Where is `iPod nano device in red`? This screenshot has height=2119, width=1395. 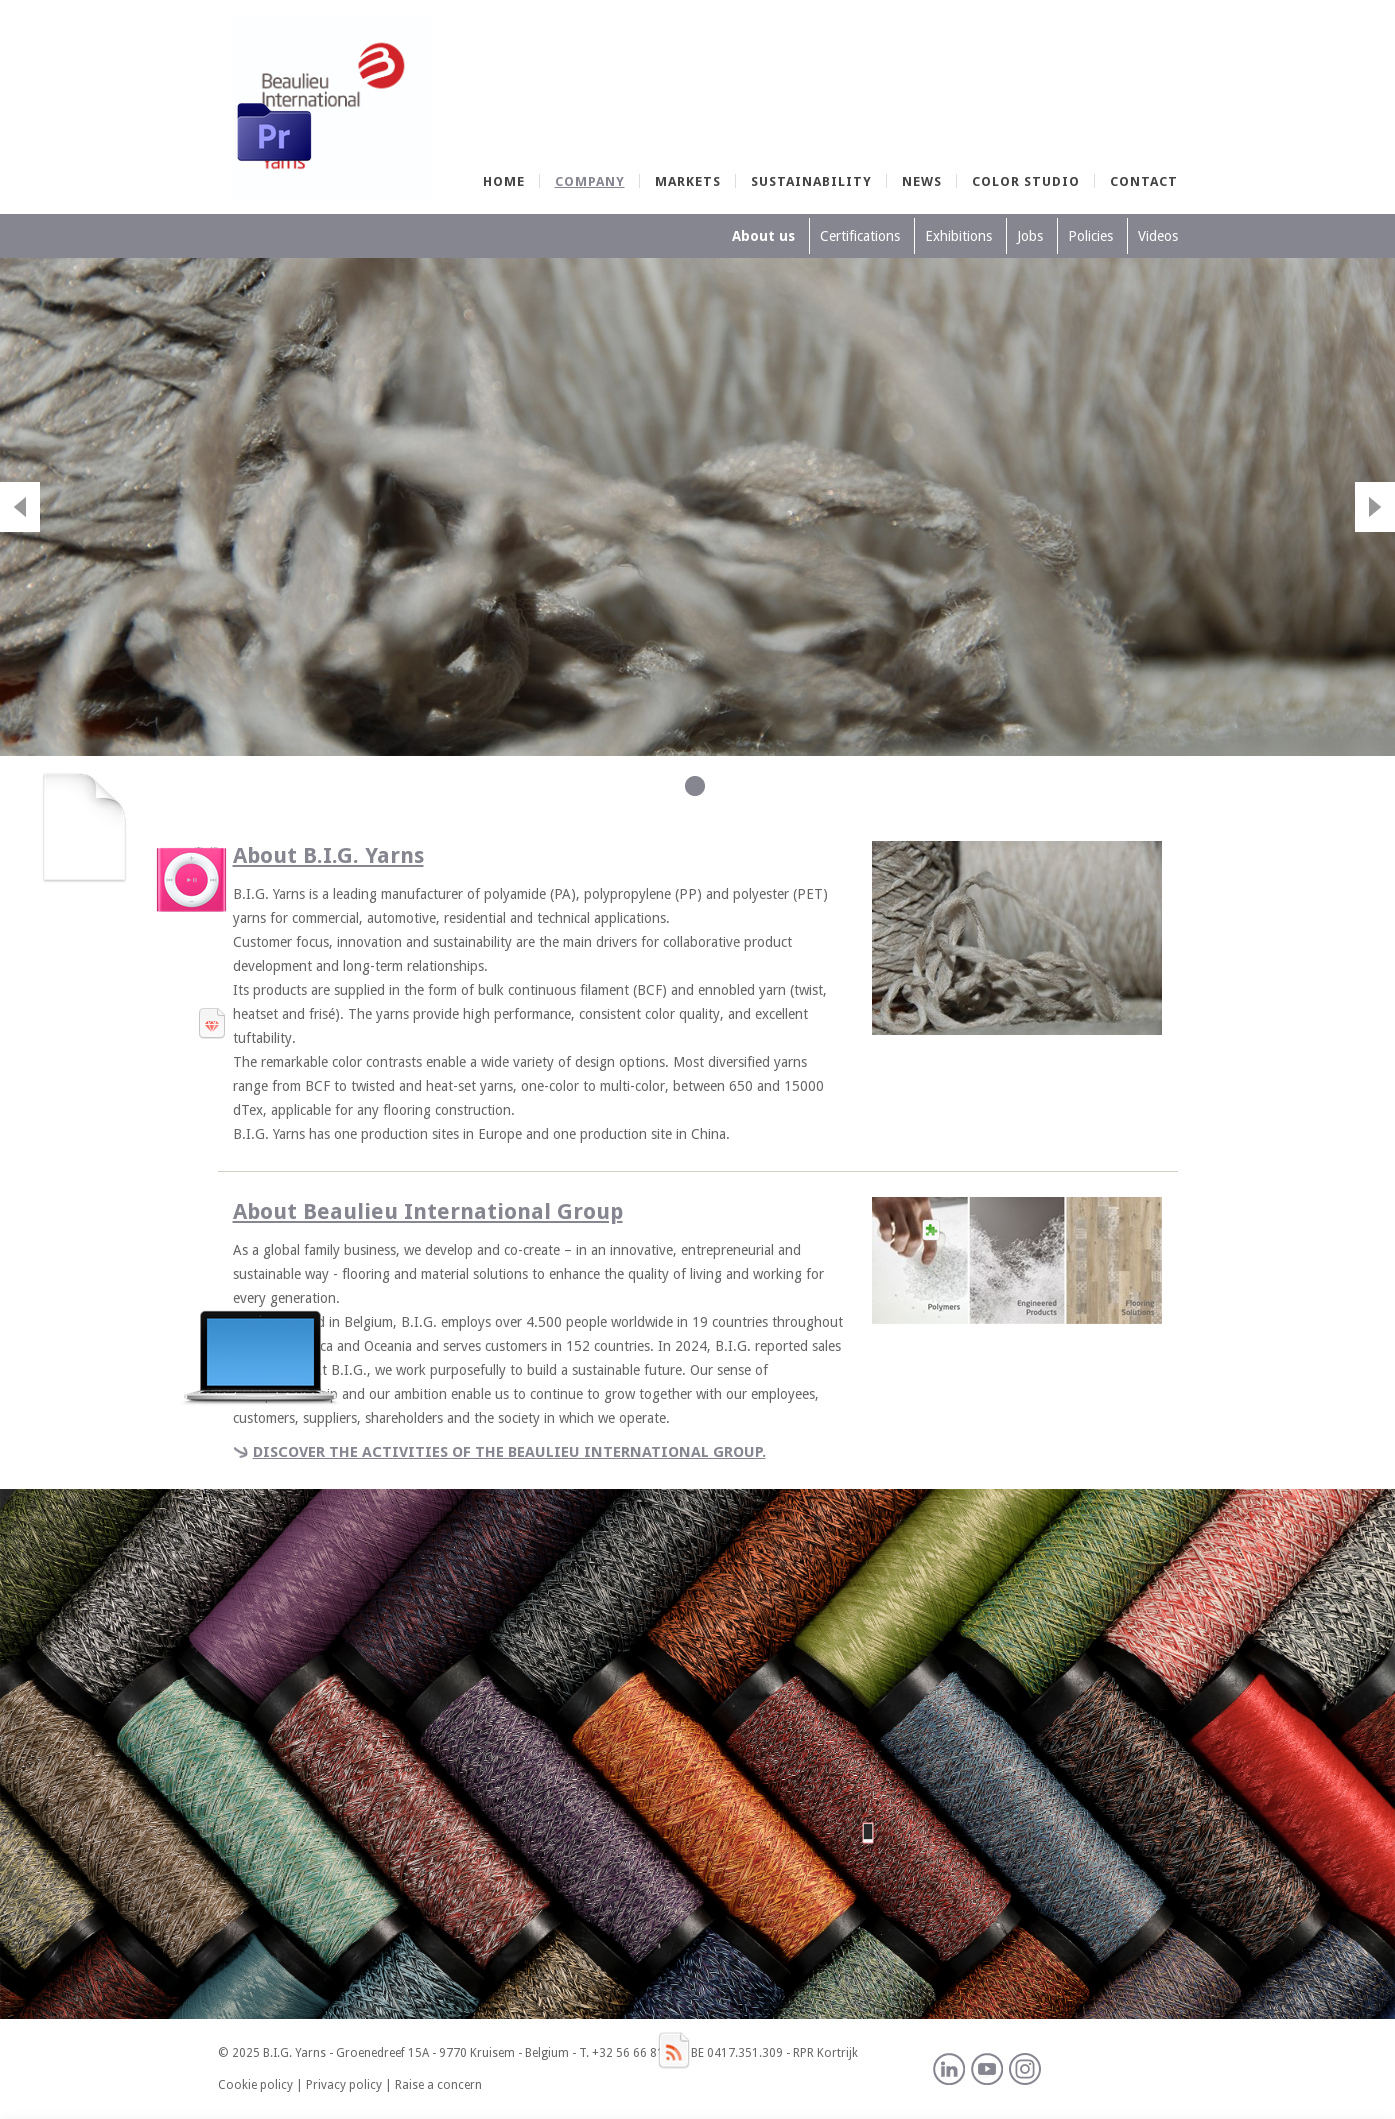
iPod nano device in red is located at coordinates (868, 1833).